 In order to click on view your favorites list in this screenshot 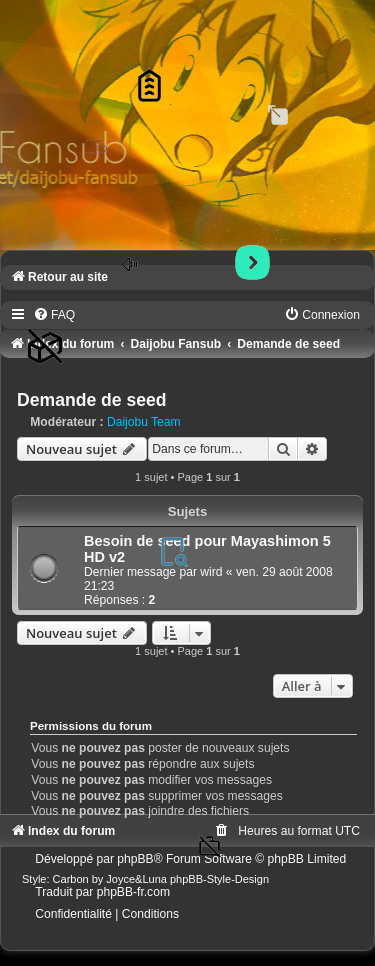, I will do `click(95, 146)`.